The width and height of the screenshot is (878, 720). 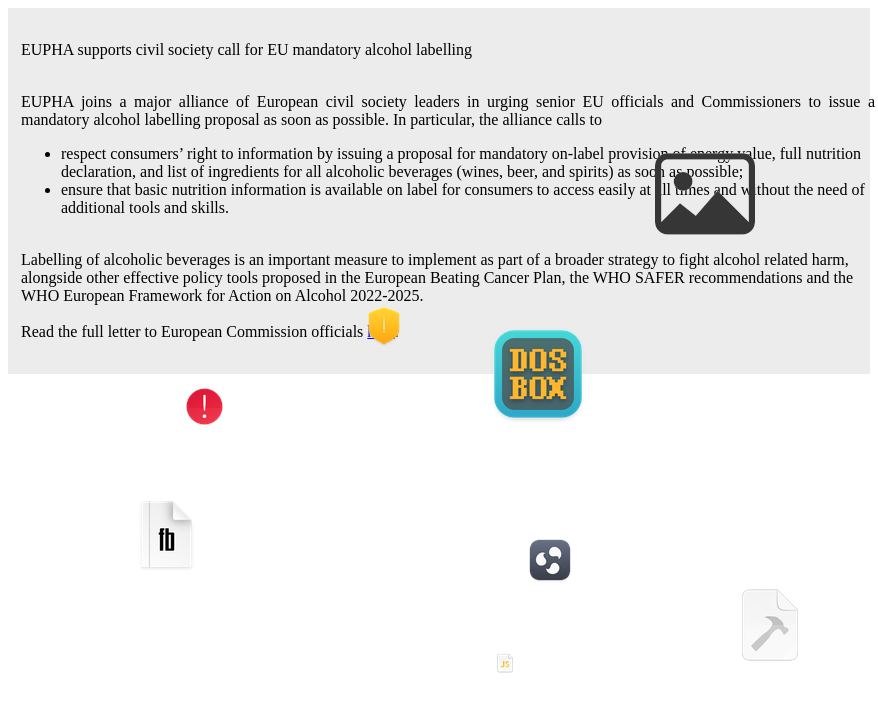 I want to click on open photo viewer application, so click(x=705, y=197).